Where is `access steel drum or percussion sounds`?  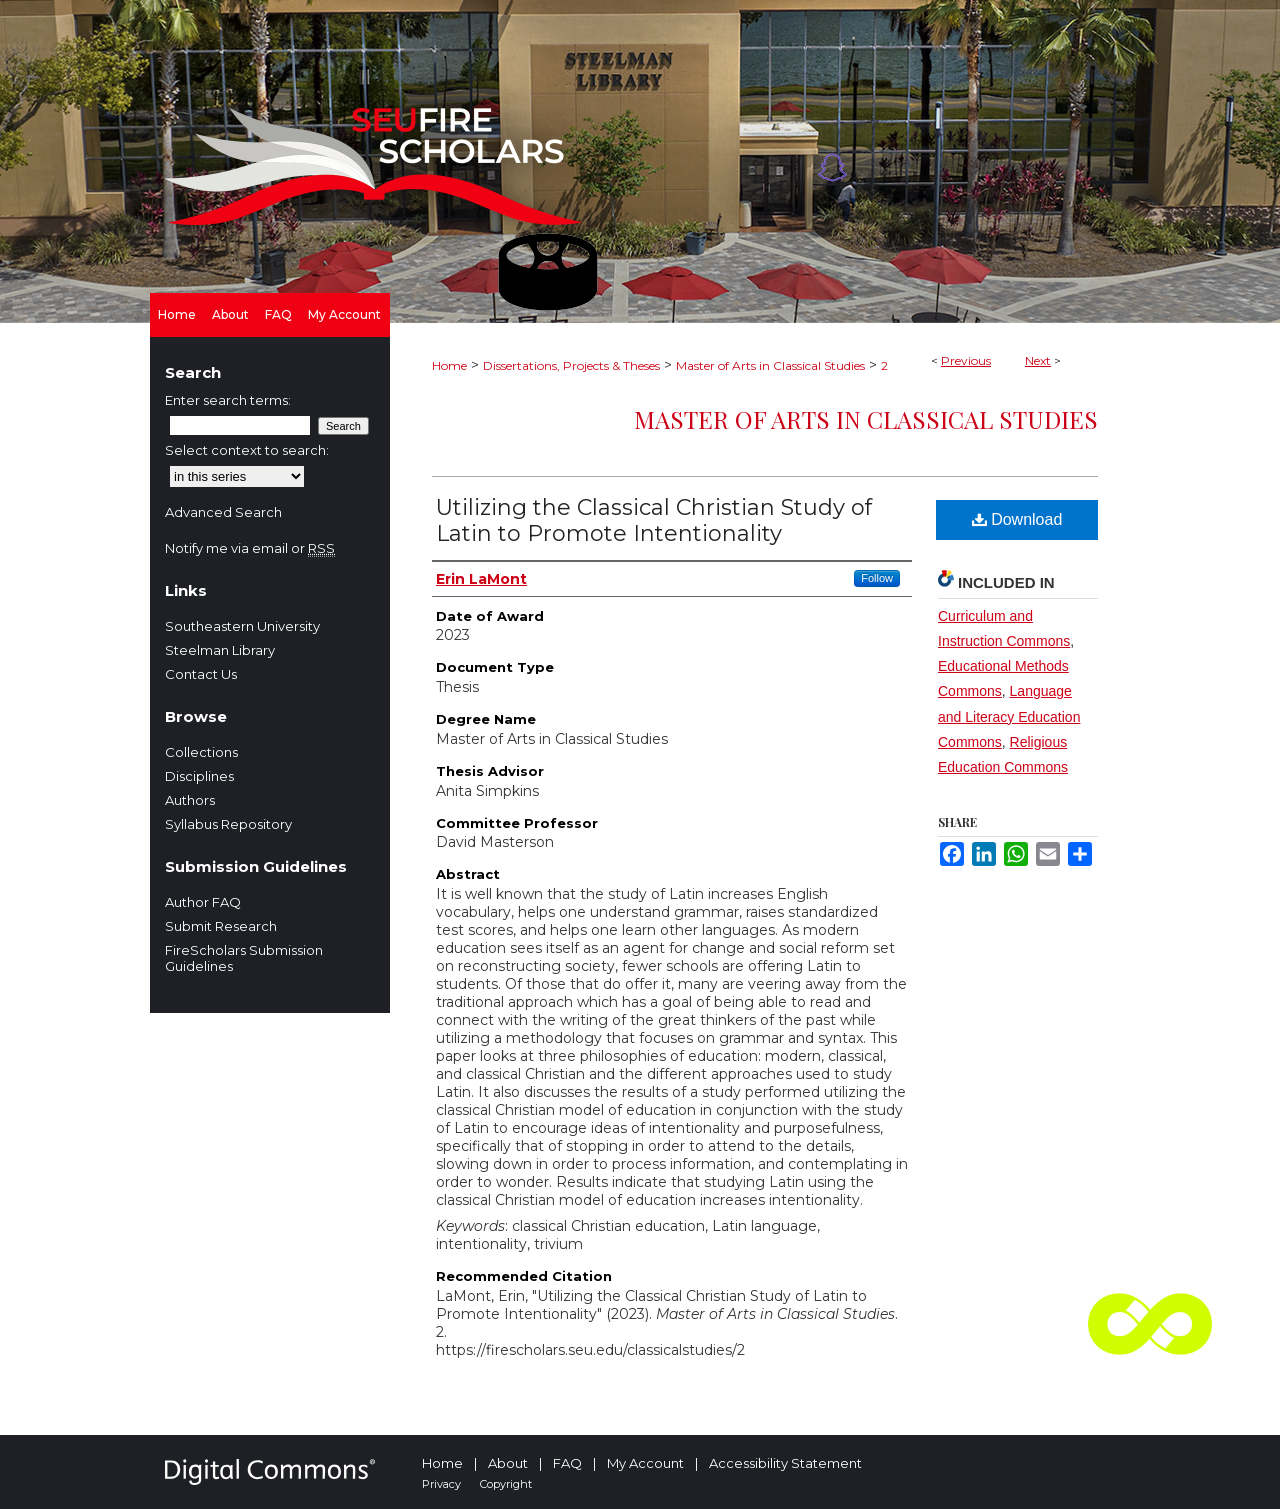 access steel drum or percussion sounds is located at coordinates (548, 272).